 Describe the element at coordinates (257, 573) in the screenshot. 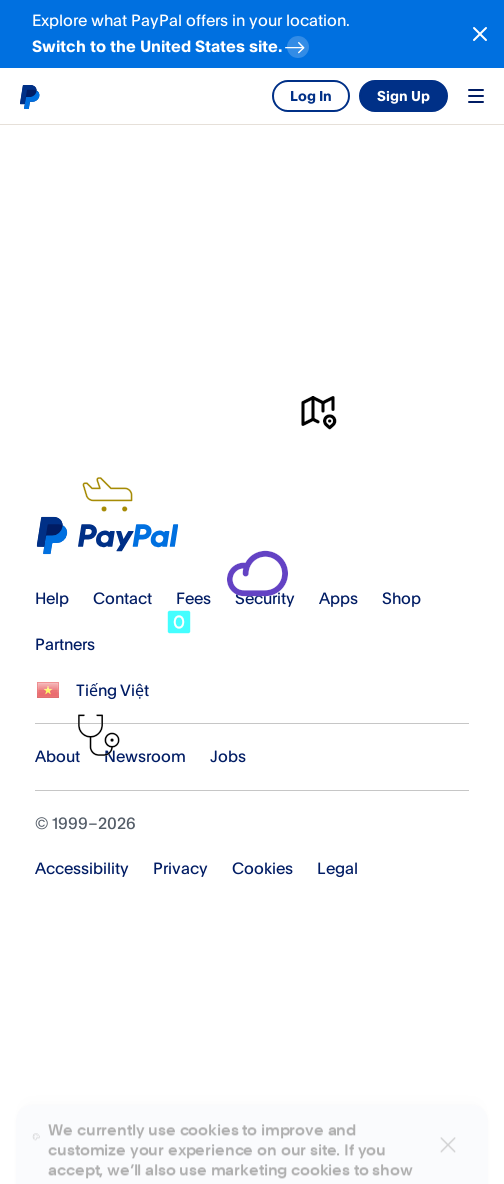

I see `access cloud storage` at that location.